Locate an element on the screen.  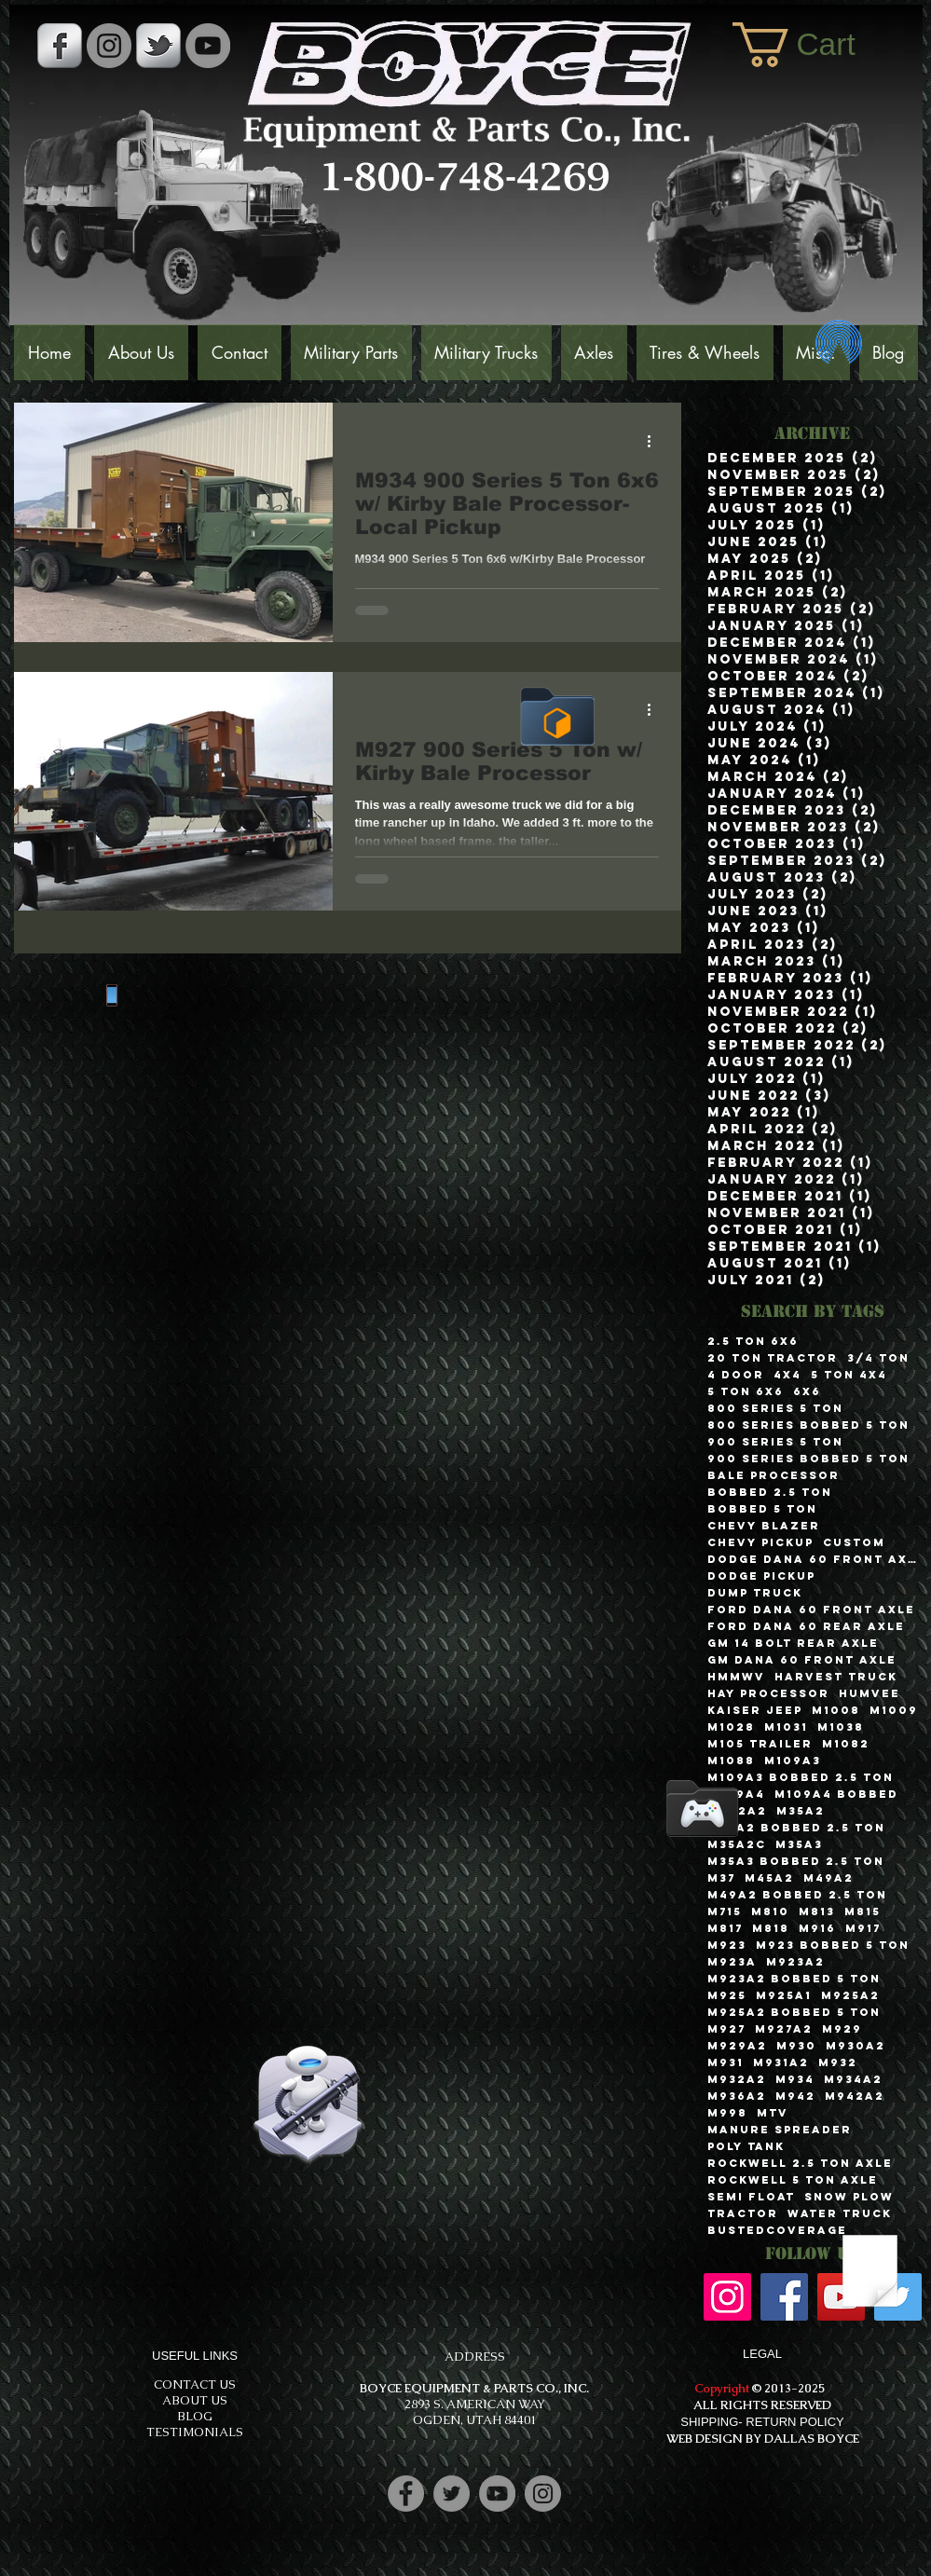
share files wirelessly via AirDrop is located at coordinates (839, 343).